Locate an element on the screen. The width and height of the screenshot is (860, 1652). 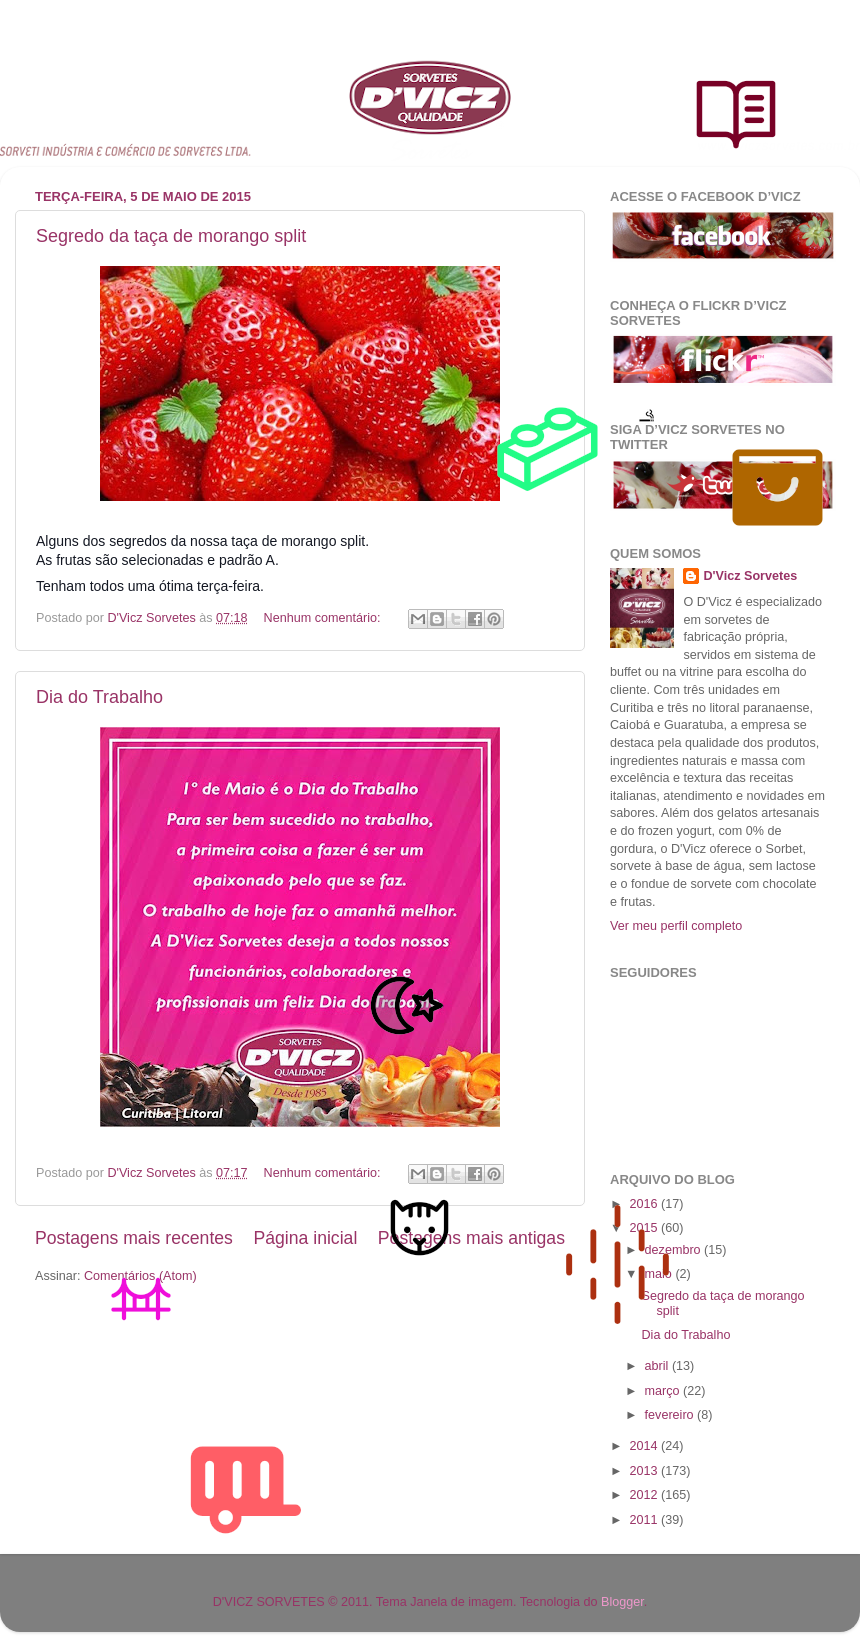
view your shopping cart is located at coordinates (777, 487).